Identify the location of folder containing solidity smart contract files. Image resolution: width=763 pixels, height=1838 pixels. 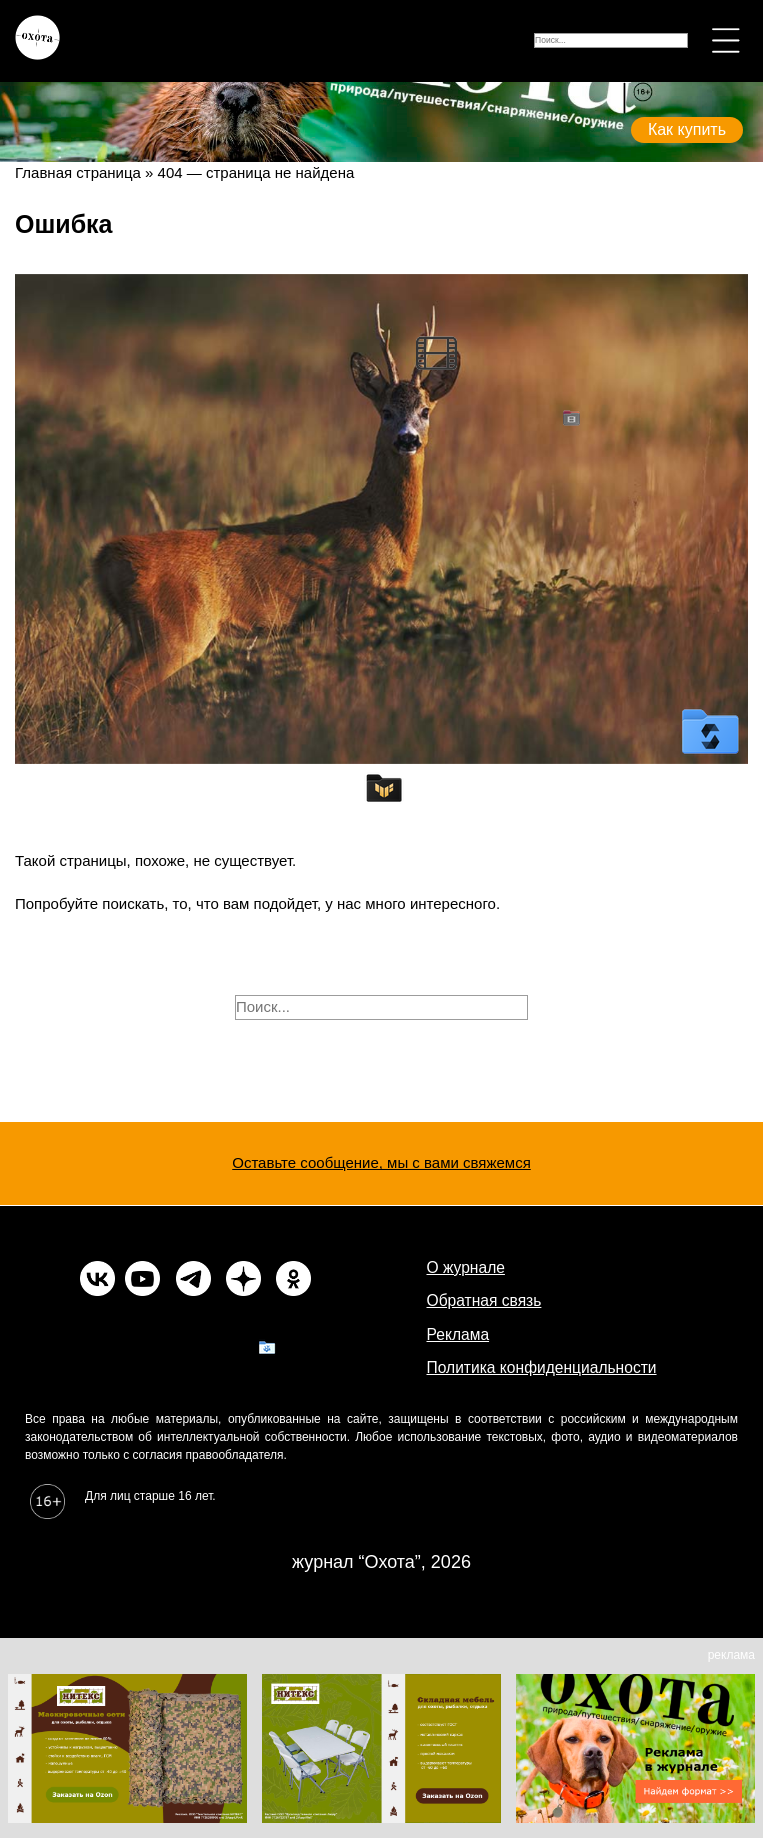
(710, 733).